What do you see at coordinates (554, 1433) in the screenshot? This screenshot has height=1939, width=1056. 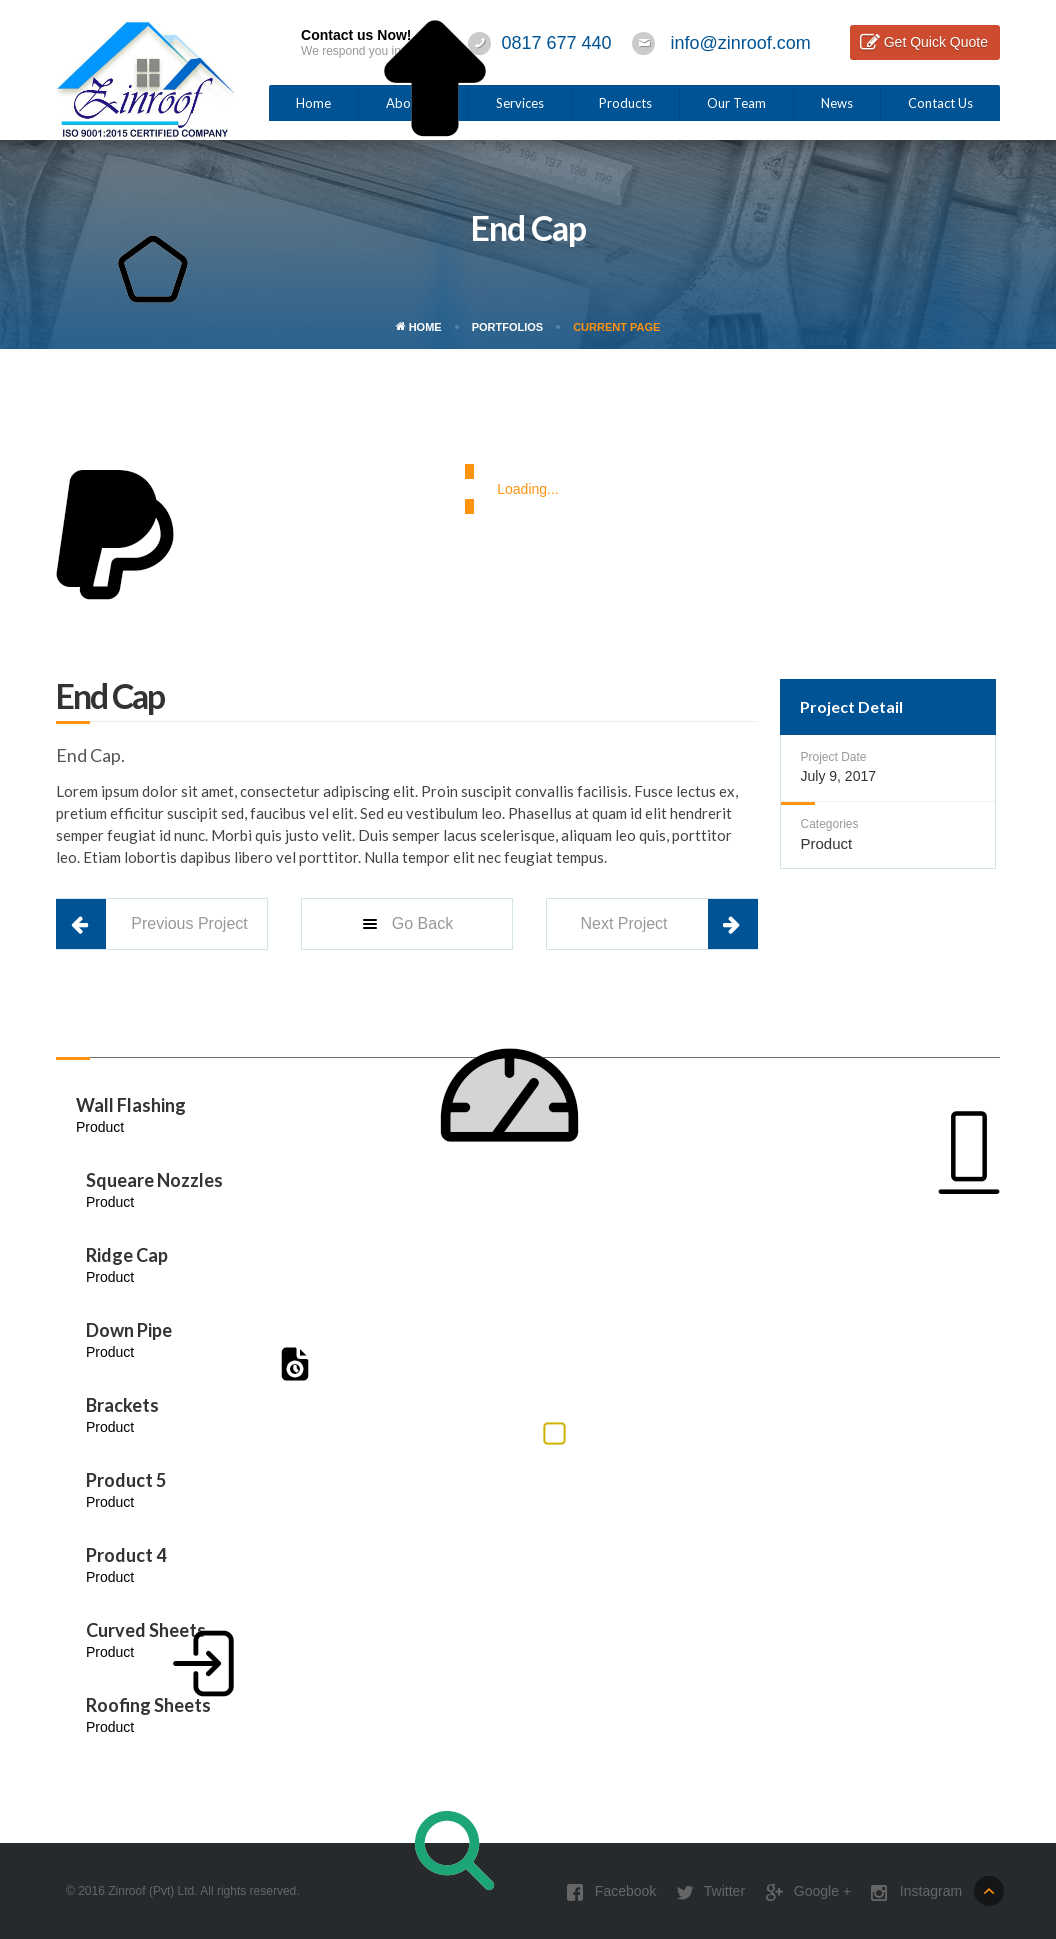 I see `indicates tumble dry setting for laundry` at bounding box center [554, 1433].